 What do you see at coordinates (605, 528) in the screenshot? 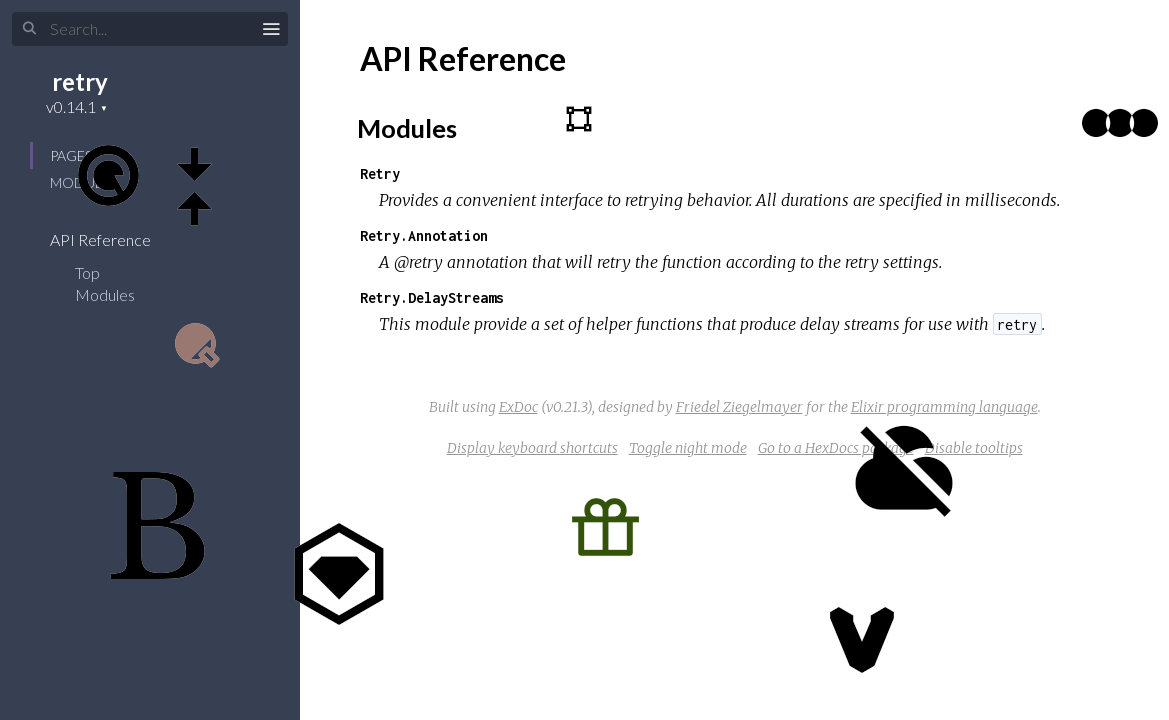
I see `view gifts or rewards` at bounding box center [605, 528].